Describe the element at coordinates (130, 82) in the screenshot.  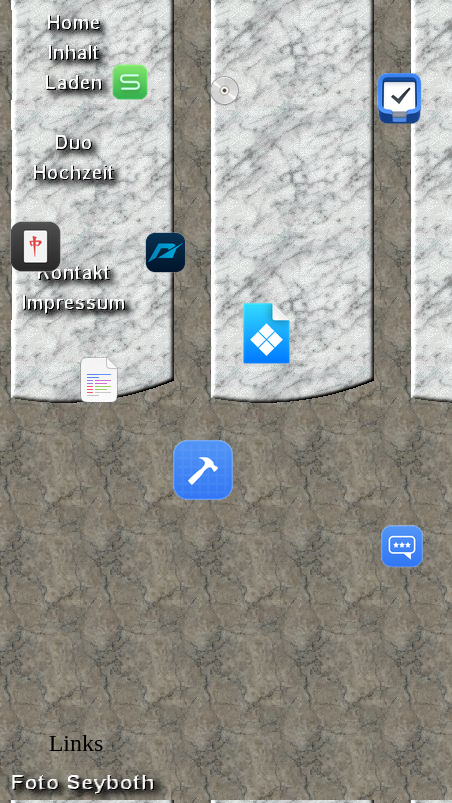
I see `open wps spreadsheets application` at that location.